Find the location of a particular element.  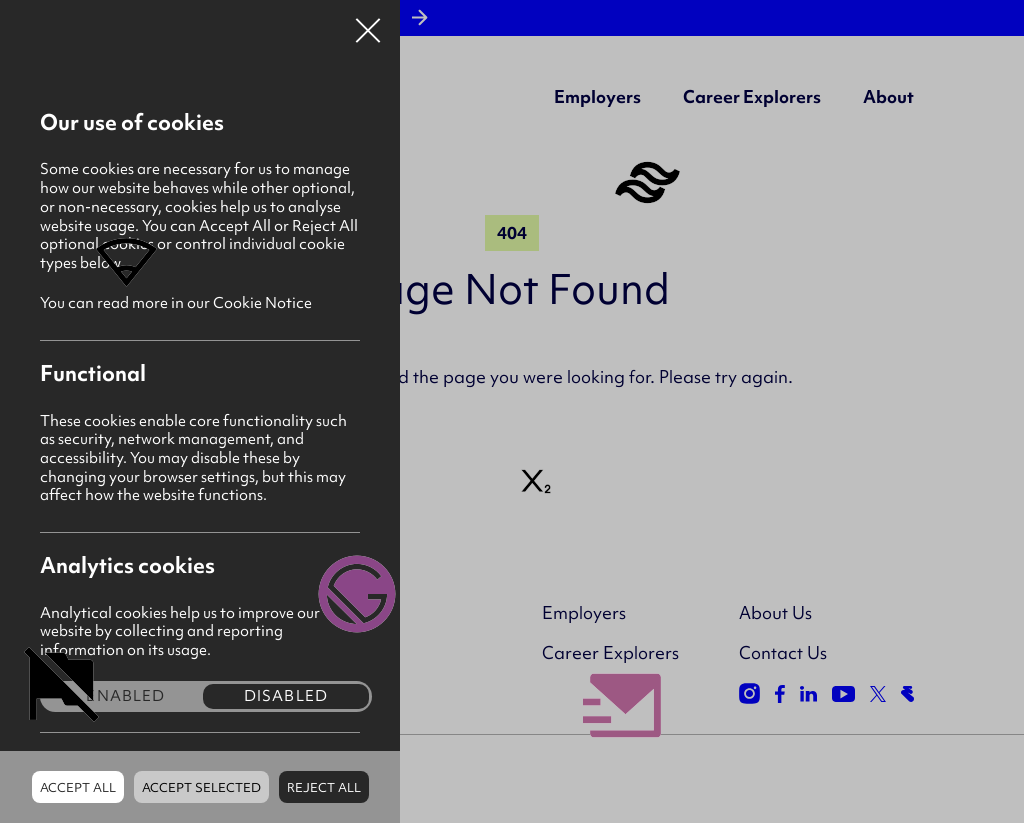

remove flag or marker is located at coordinates (61, 684).